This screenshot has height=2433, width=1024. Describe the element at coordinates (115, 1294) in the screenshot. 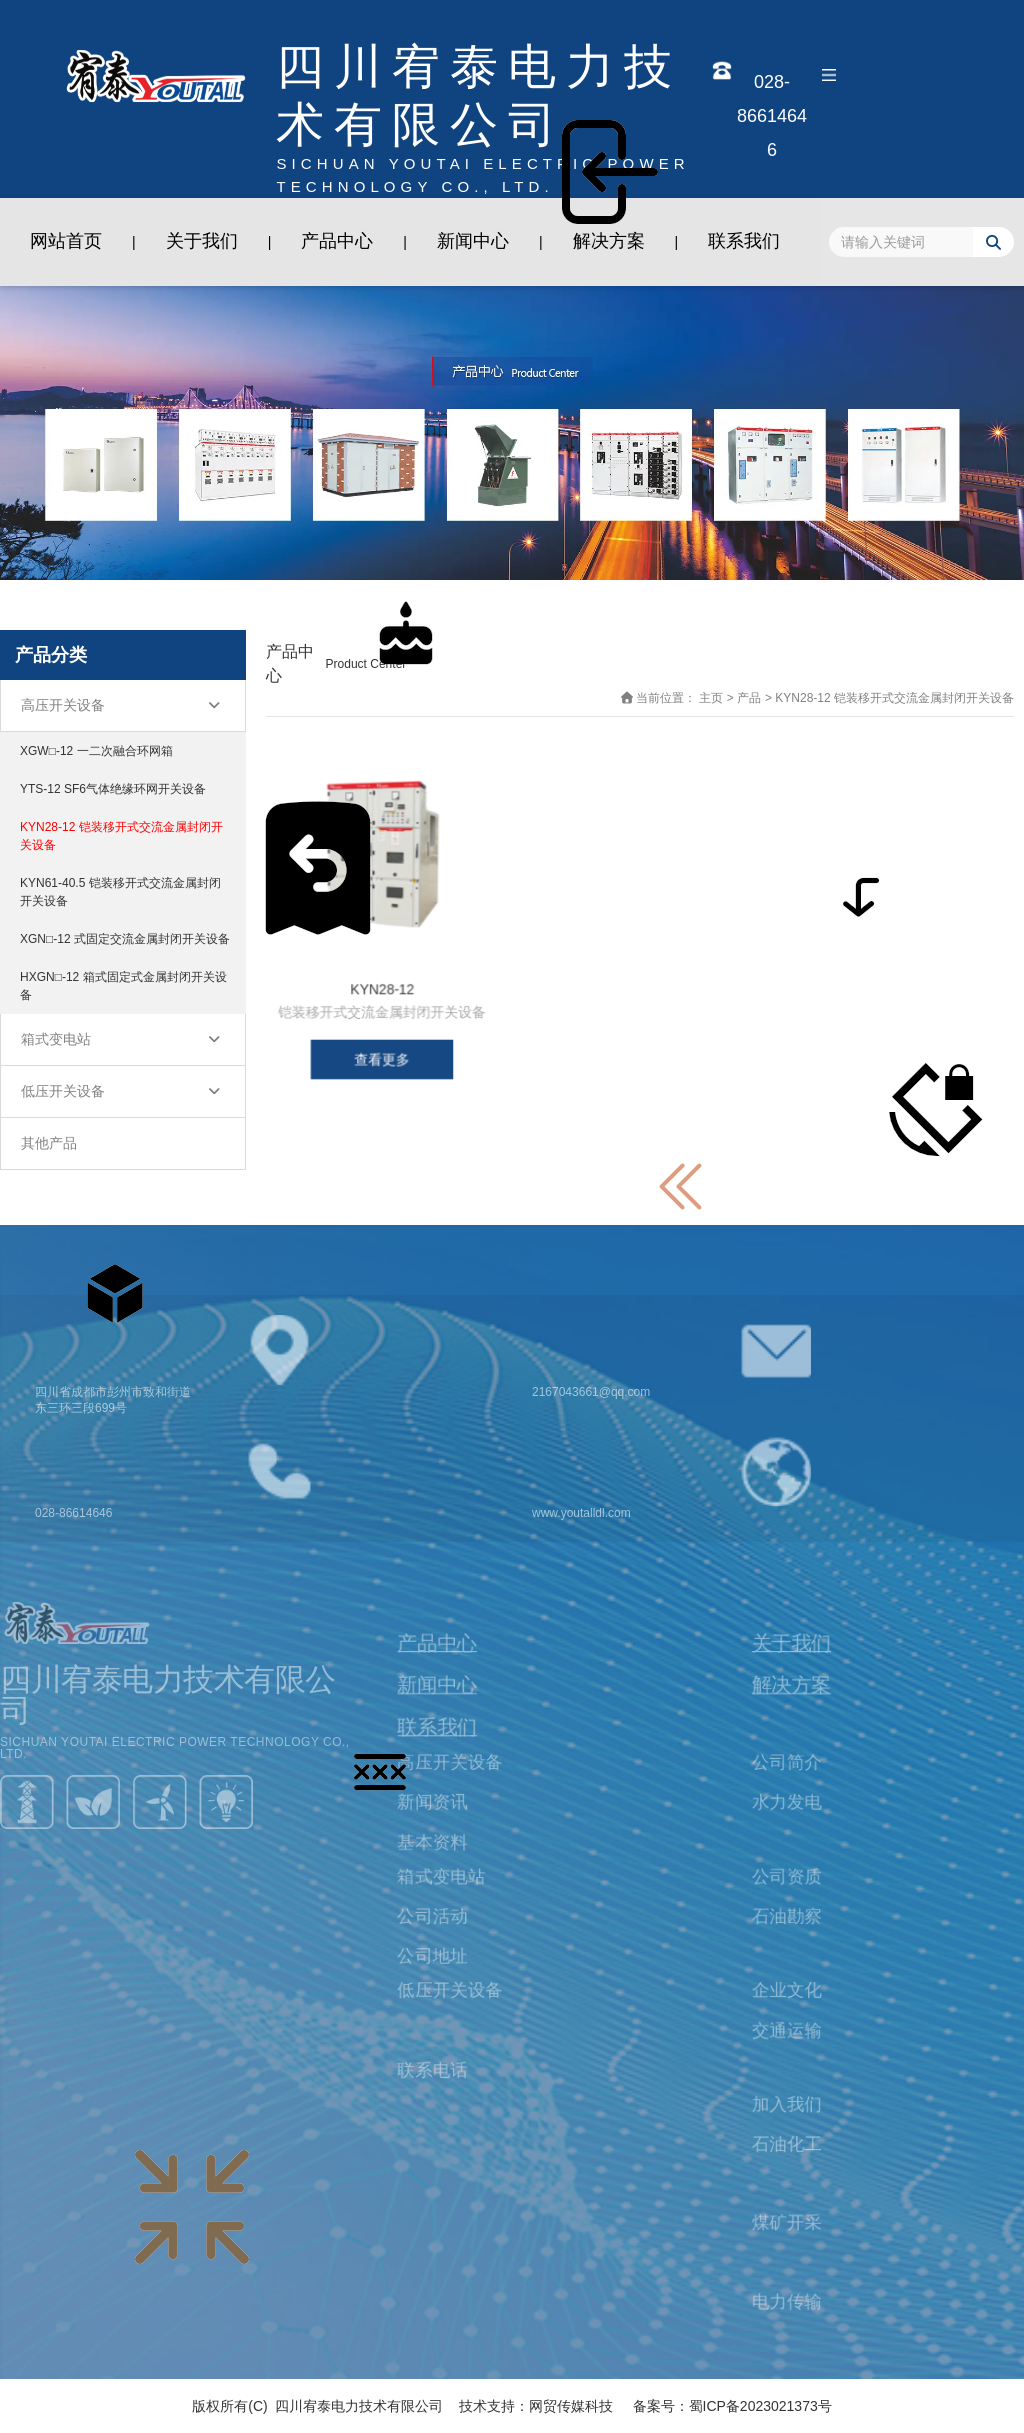

I see `view 3D model or object` at that location.